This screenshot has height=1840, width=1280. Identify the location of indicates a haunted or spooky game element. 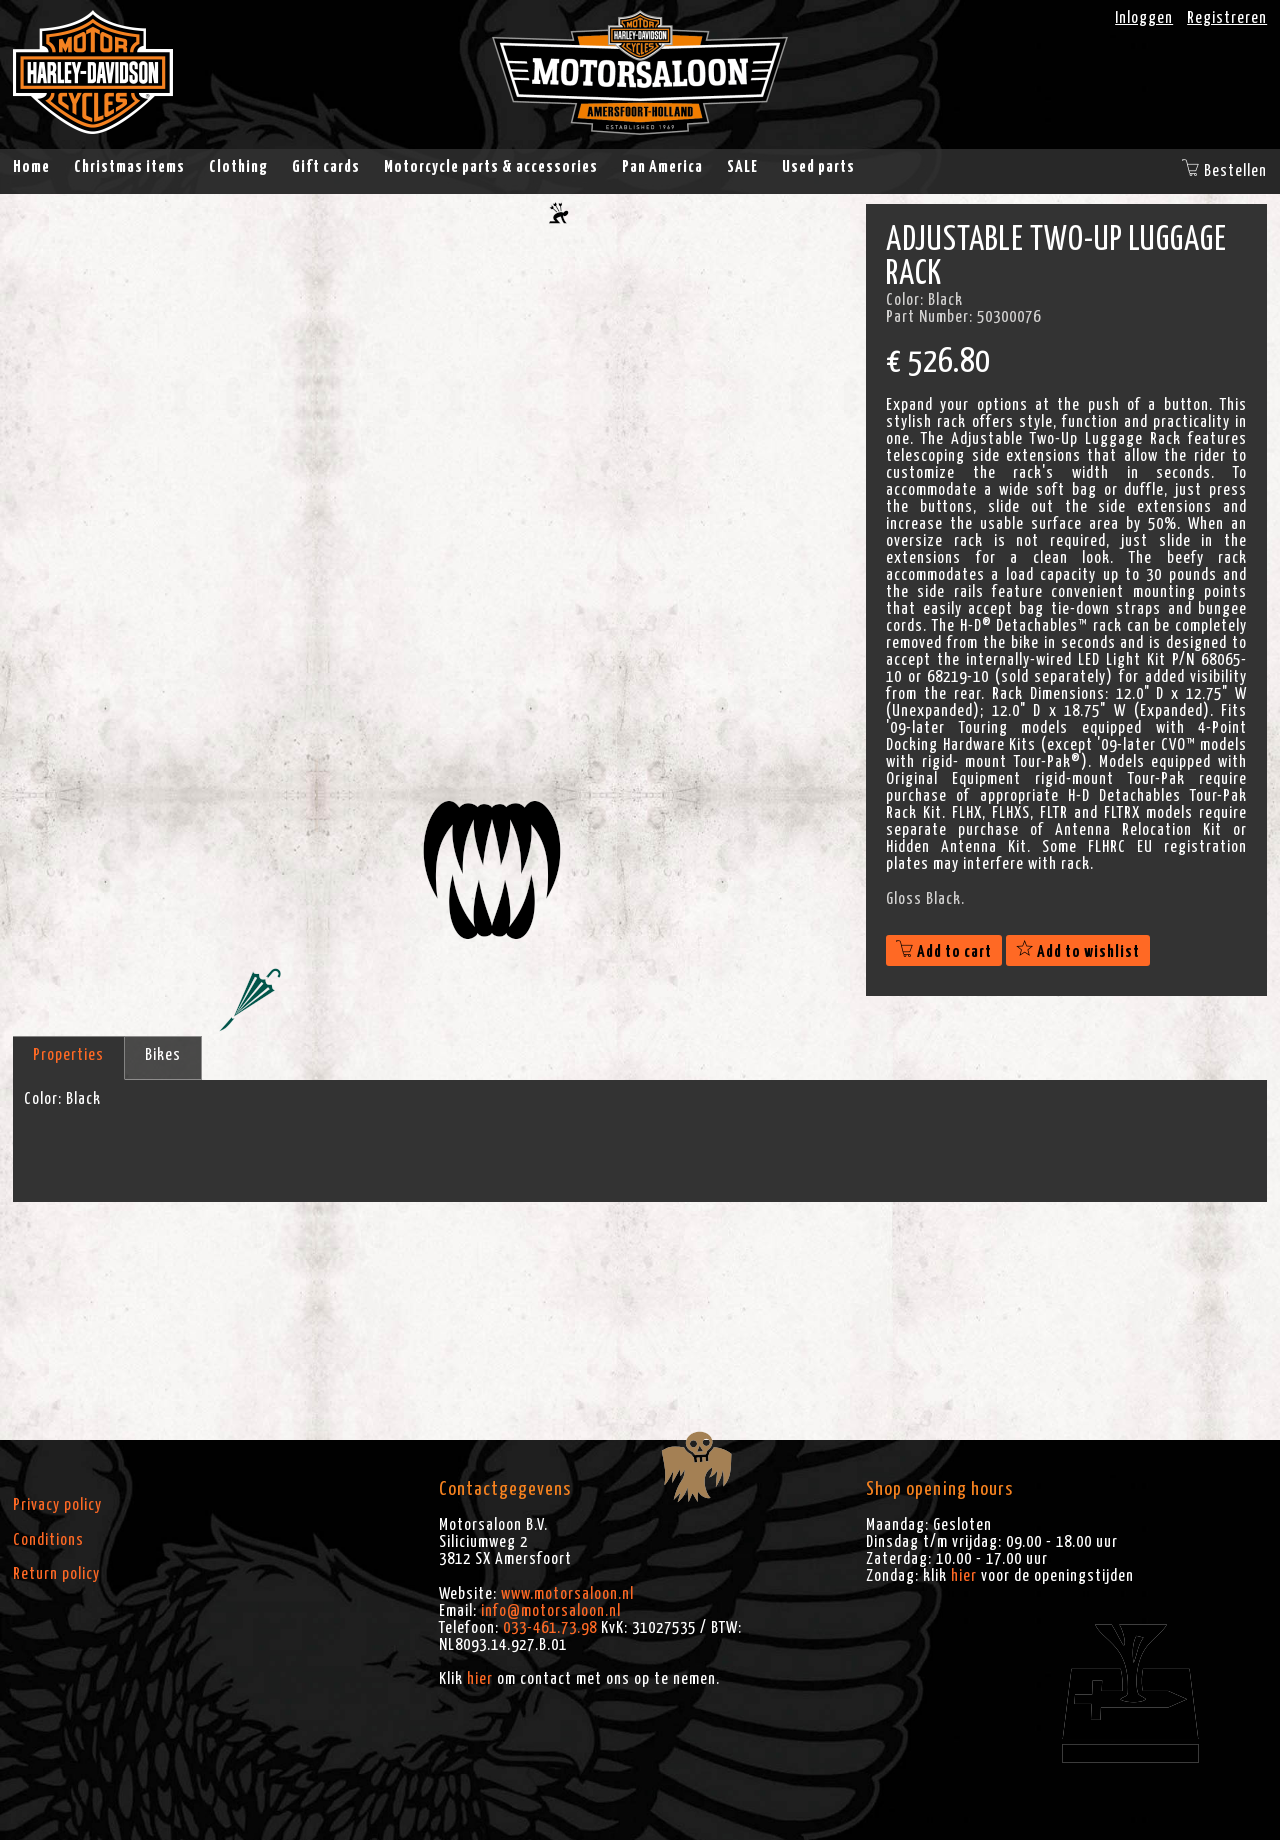
(697, 1467).